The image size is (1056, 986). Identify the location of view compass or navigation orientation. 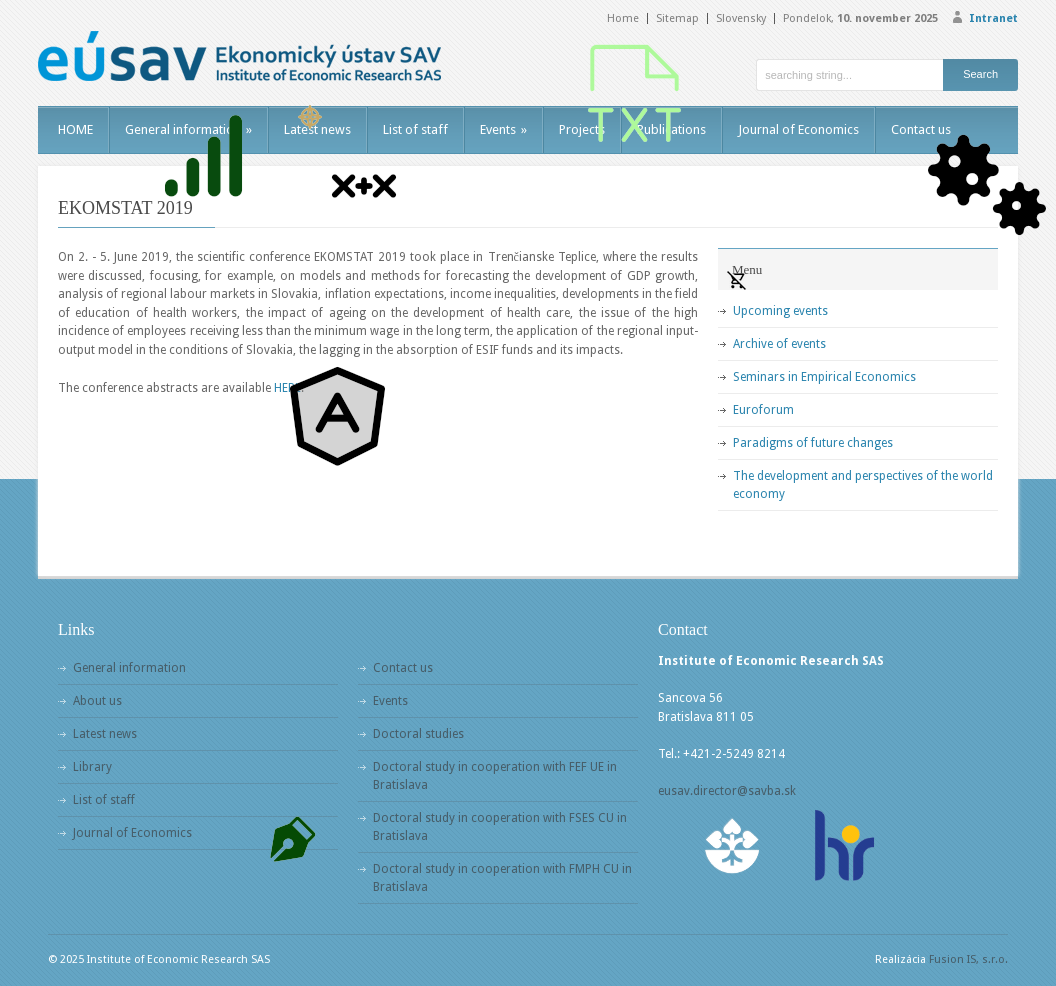
(310, 117).